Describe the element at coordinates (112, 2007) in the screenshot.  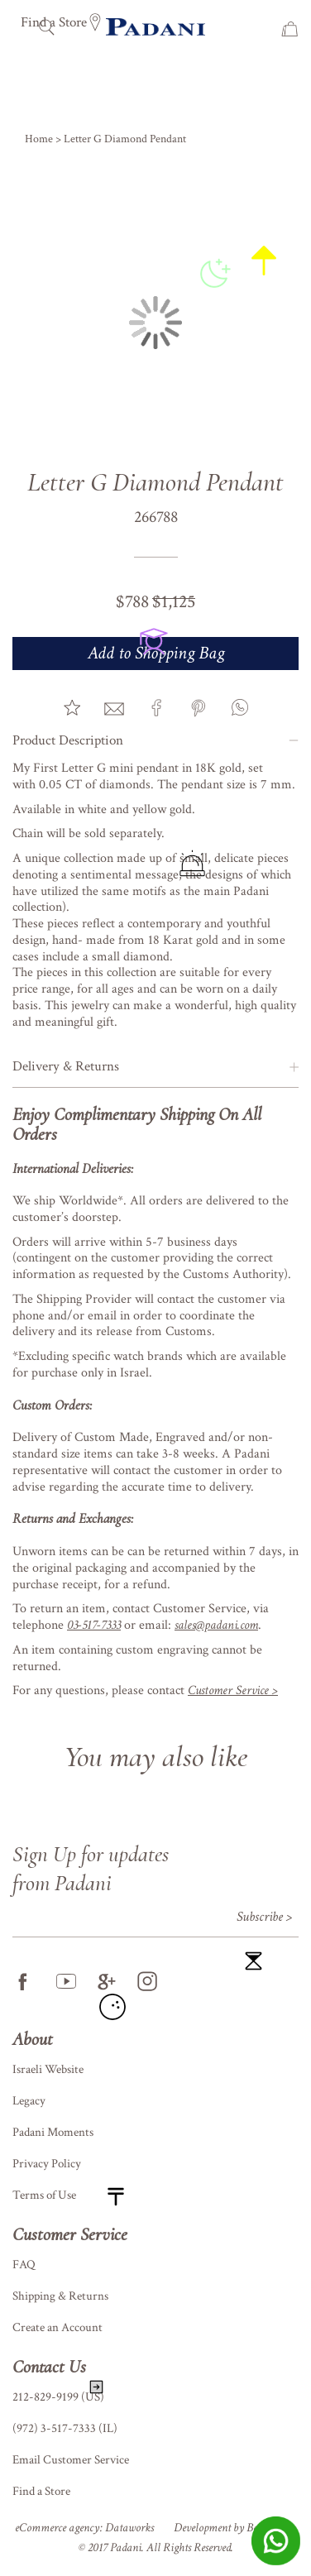
I see `access bowling or sports games` at that location.